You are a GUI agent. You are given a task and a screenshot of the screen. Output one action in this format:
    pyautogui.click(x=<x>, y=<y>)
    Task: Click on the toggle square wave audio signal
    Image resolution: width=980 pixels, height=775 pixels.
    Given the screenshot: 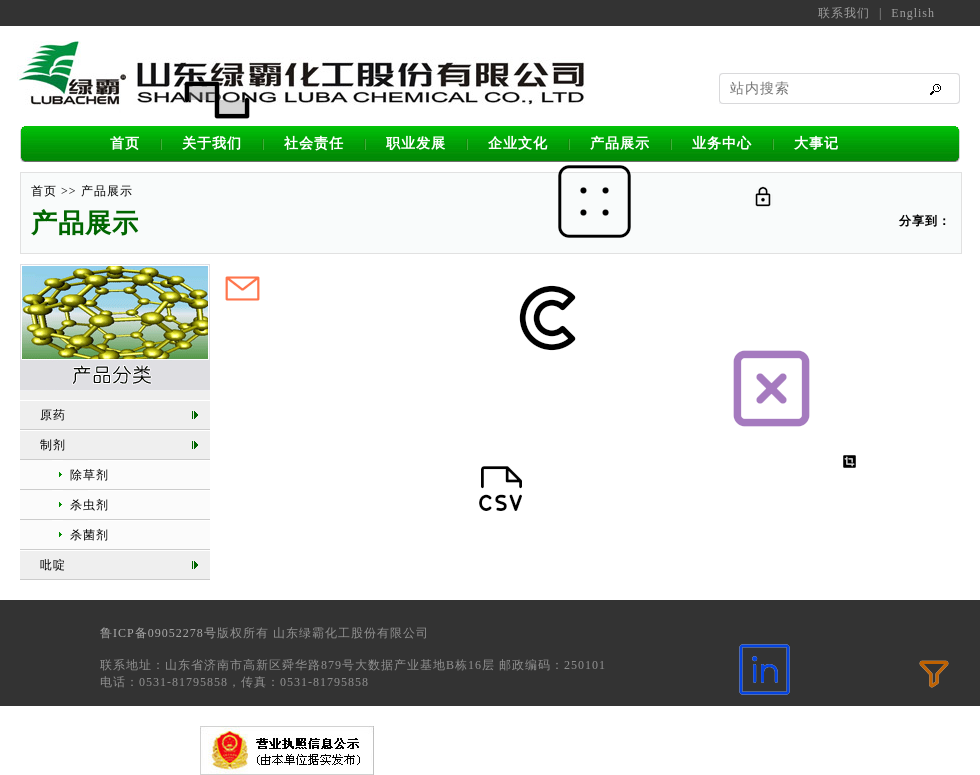 What is the action you would take?
    pyautogui.click(x=217, y=100)
    